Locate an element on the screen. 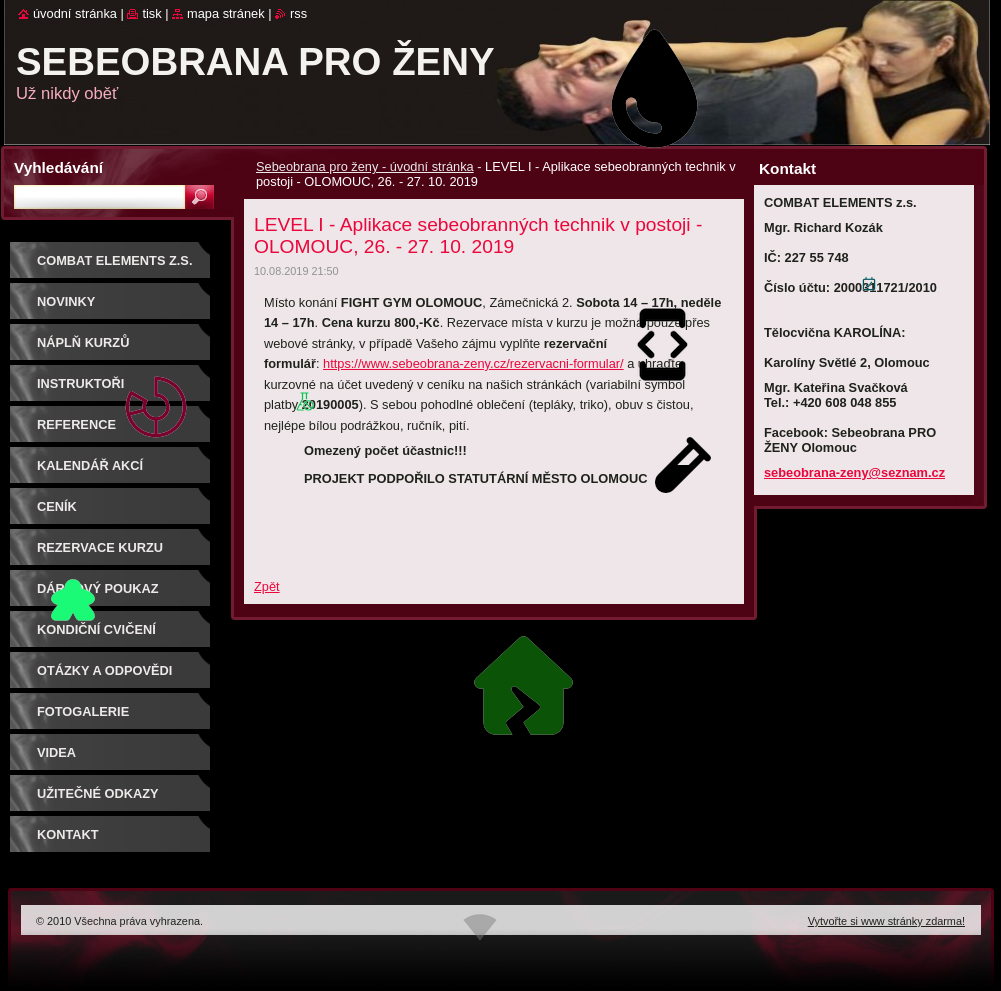 The image size is (1001, 991). indicates no wifi signal available is located at coordinates (480, 927).